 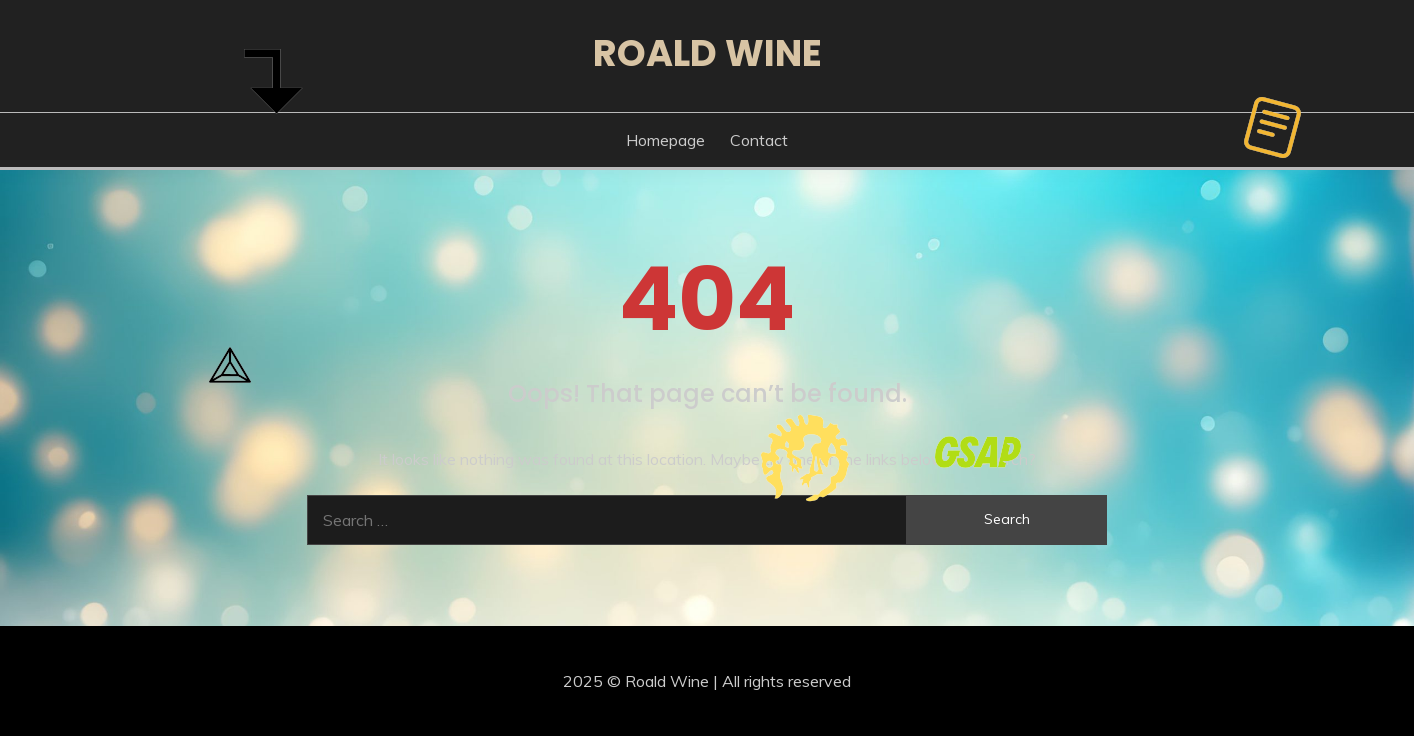 I want to click on visit read.cv profile or portfolio, so click(x=1272, y=127).